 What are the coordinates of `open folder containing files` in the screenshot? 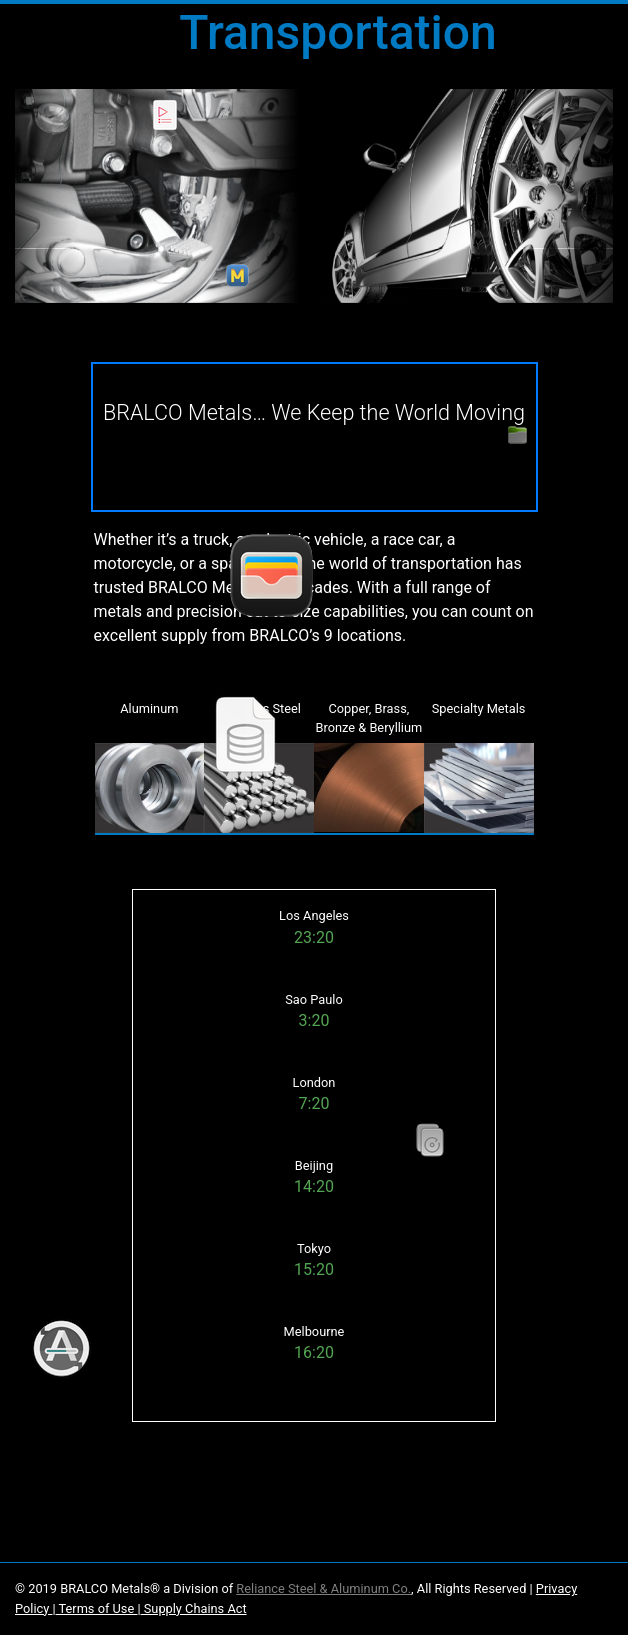 It's located at (517, 434).